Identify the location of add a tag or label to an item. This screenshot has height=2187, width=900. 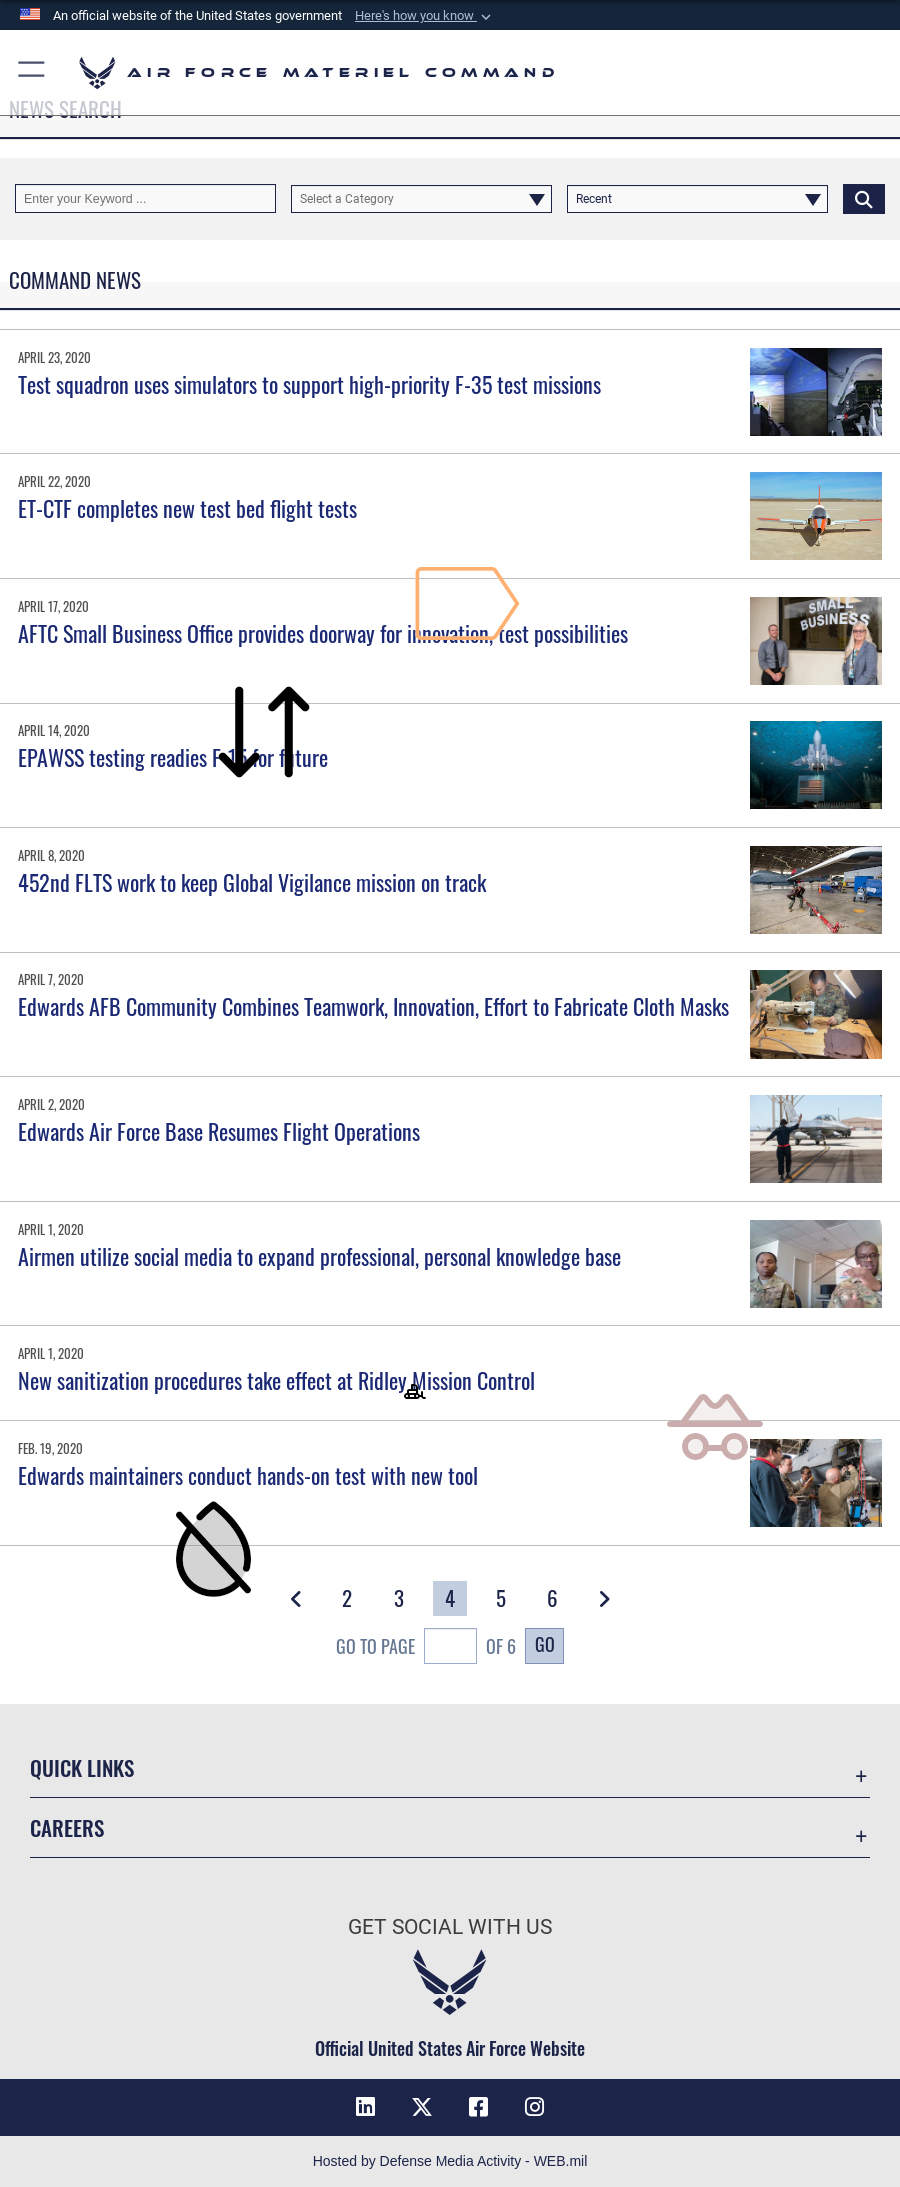
(463, 603).